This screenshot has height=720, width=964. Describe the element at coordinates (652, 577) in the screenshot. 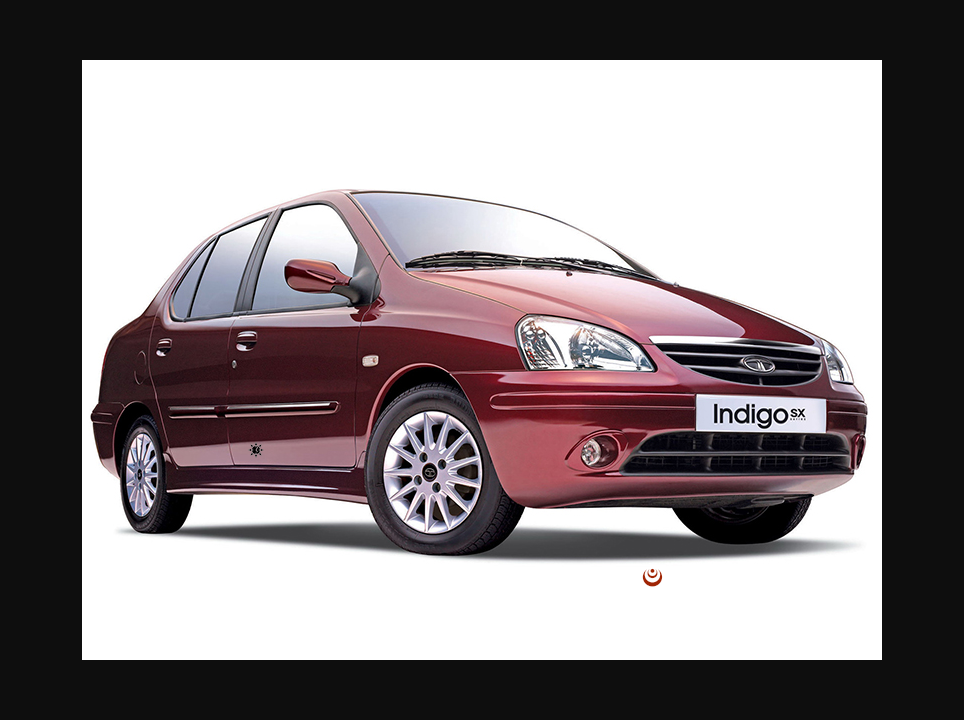

I see `indicates a loading or syncing state` at that location.